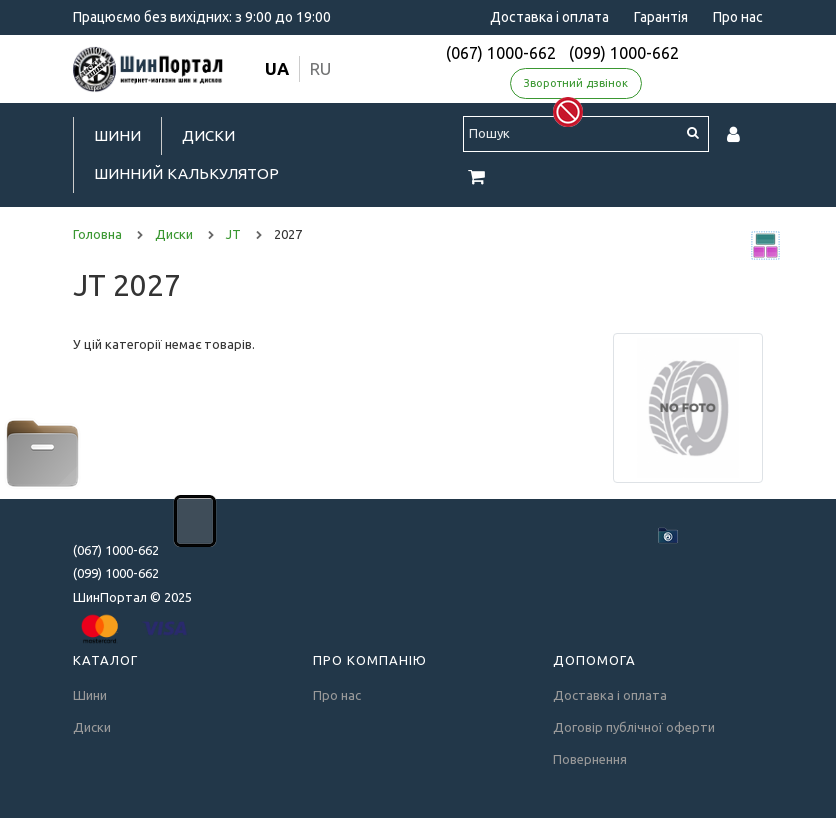 Image resolution: width=836 pixels, height=818 pixels. Describe the element at coordinates (668, 536) in the screenshot. I see `open ubisoft connect (uplay) game files folder` at that location.